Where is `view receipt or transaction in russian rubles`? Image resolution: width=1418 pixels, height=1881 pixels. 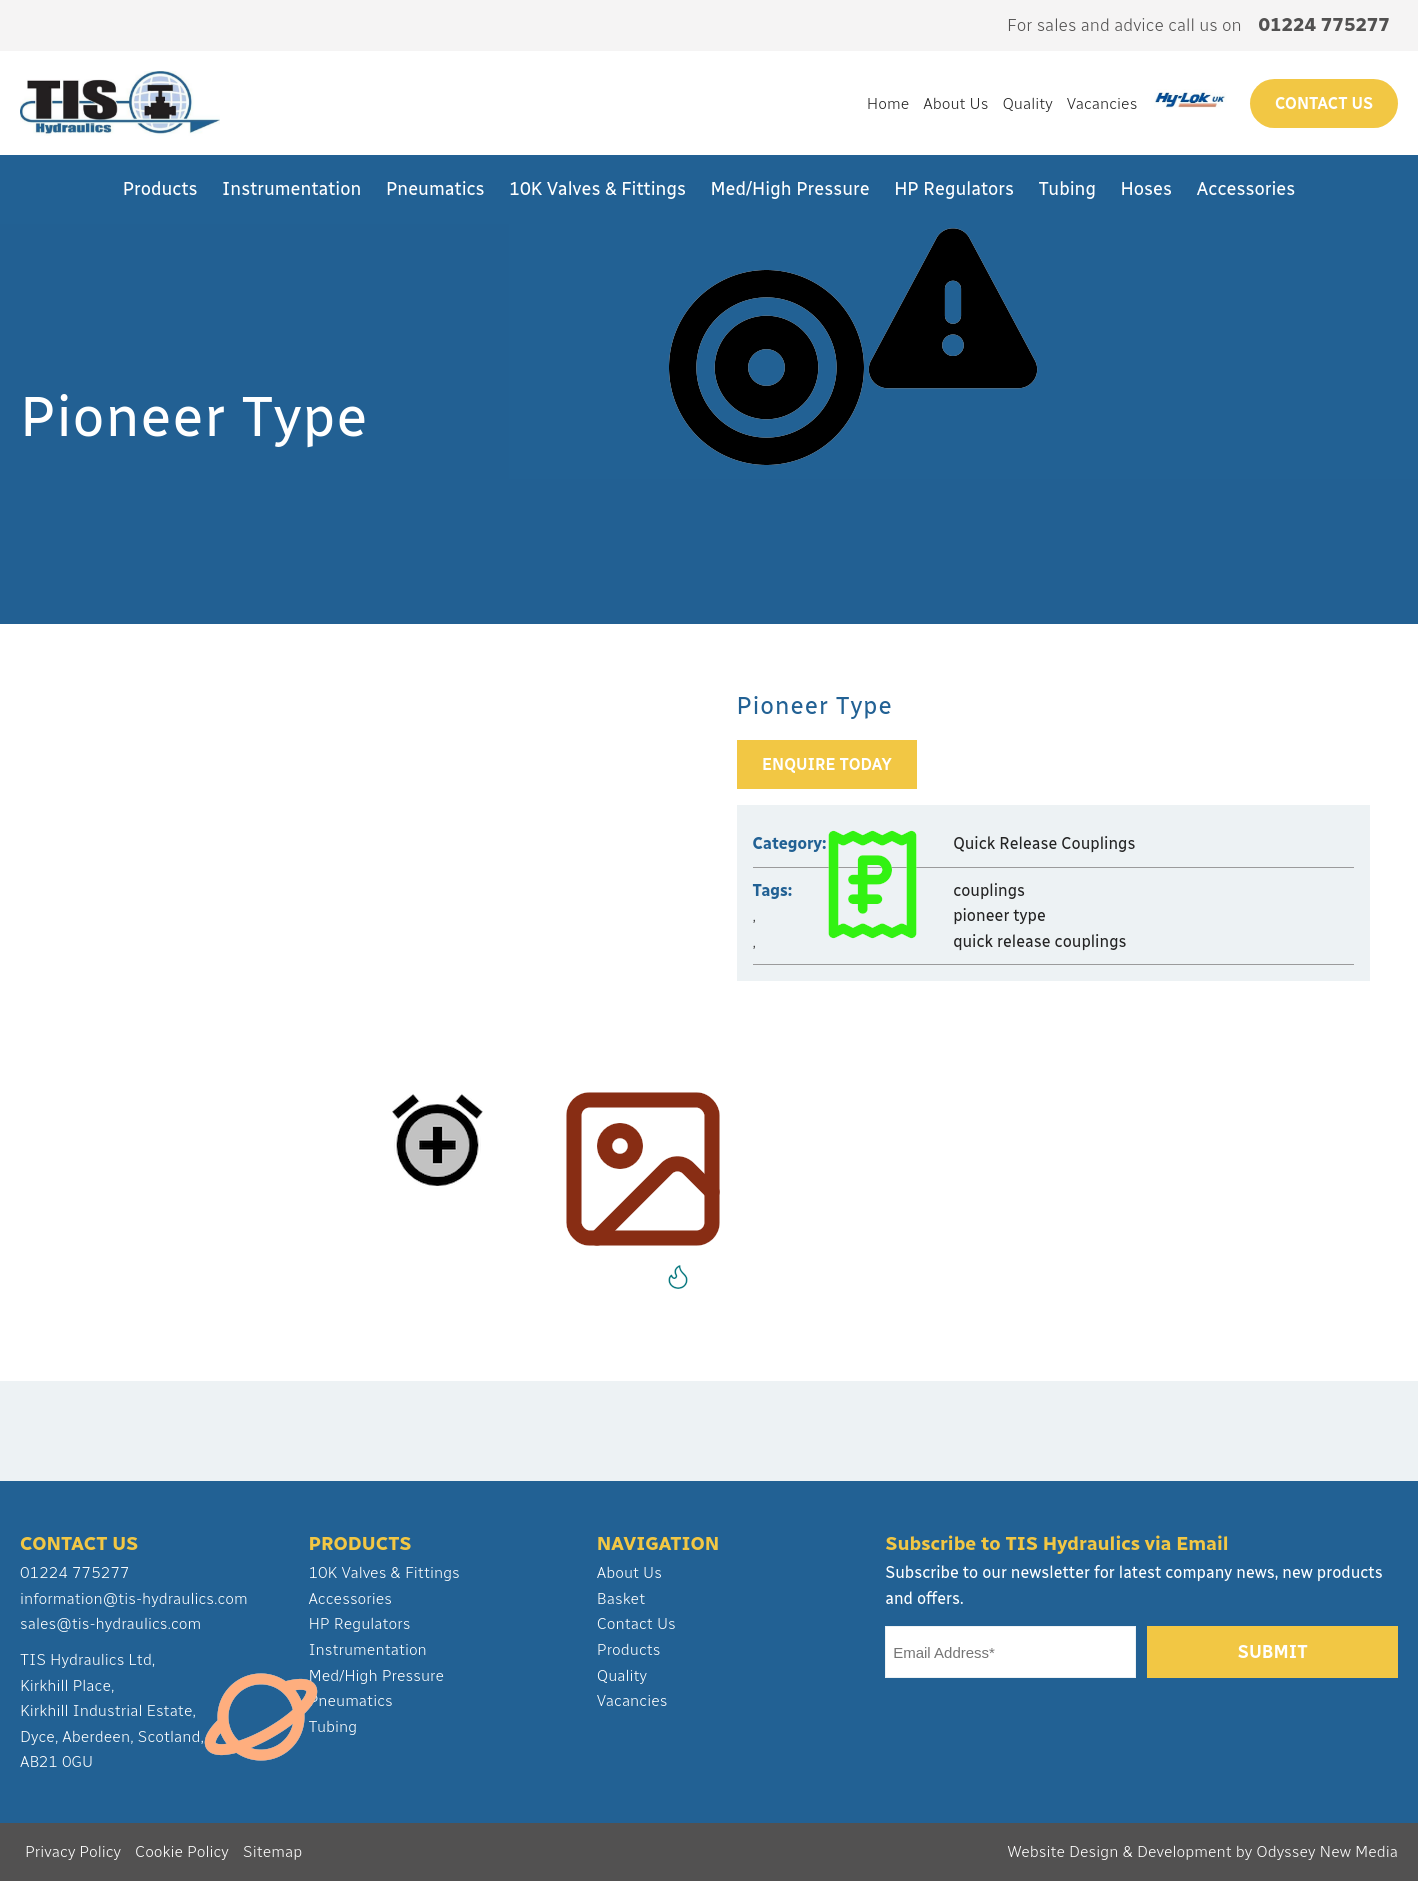 view receipt or transaction in russian rubles is located at coordinates (872, 884).